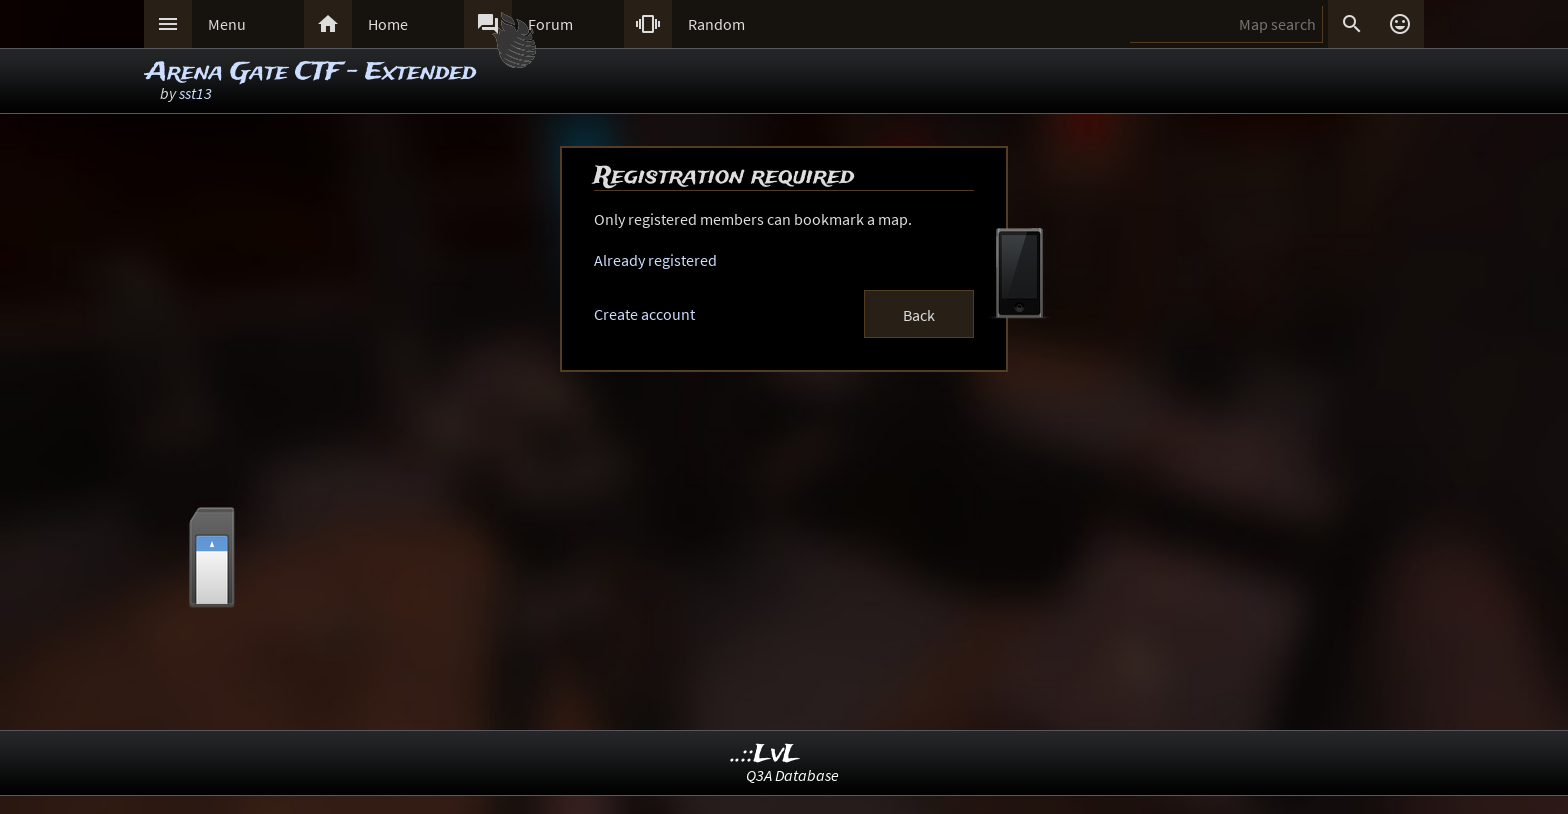  What do you see at coordinates (514, 40) in the screenshot?
I see `open glade interface designer` at bounding box center [514, 40].